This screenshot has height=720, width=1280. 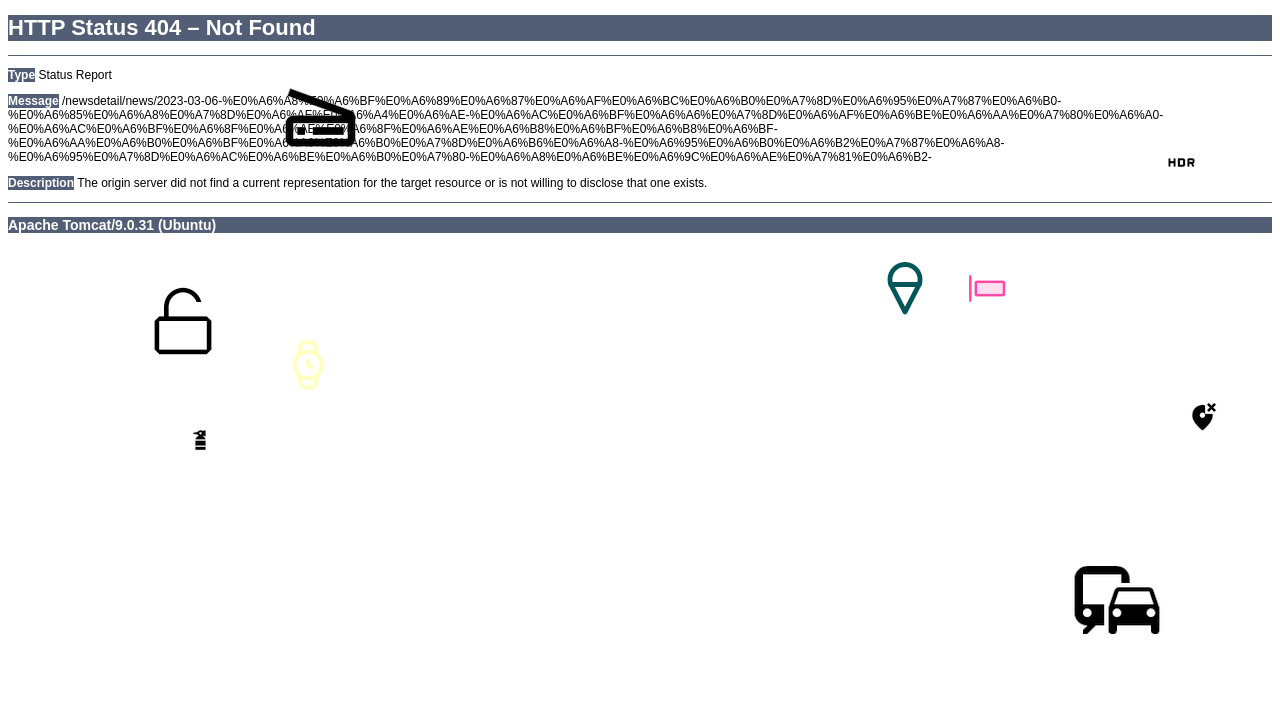 What do you see at coordinates (1202, 416) in the screenshot?
I see `remove a saved location` at bounding box center [1202, 416].